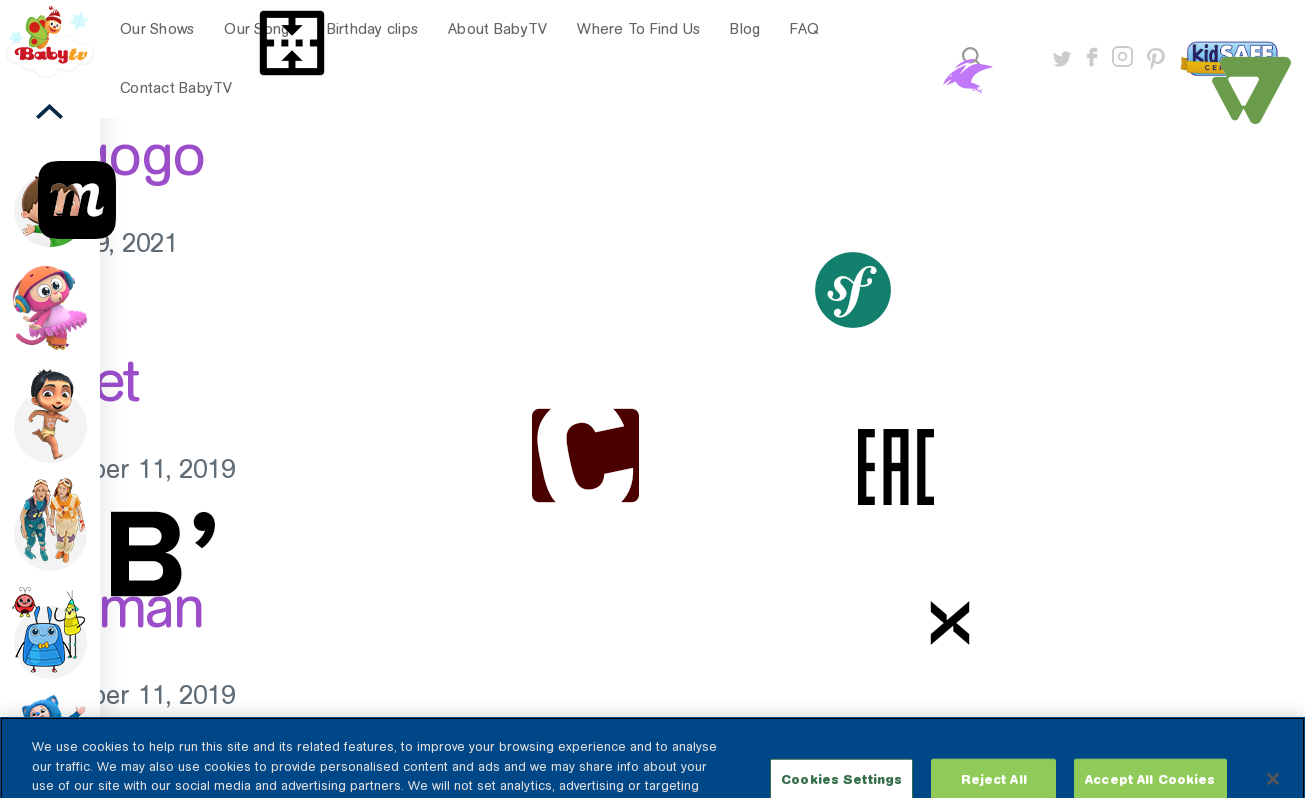  What do you see at coordinates (292, 43) in the screenshot?
I see `merge cells vertically in a table or spreadsheet` at bounding box center [292, 43].